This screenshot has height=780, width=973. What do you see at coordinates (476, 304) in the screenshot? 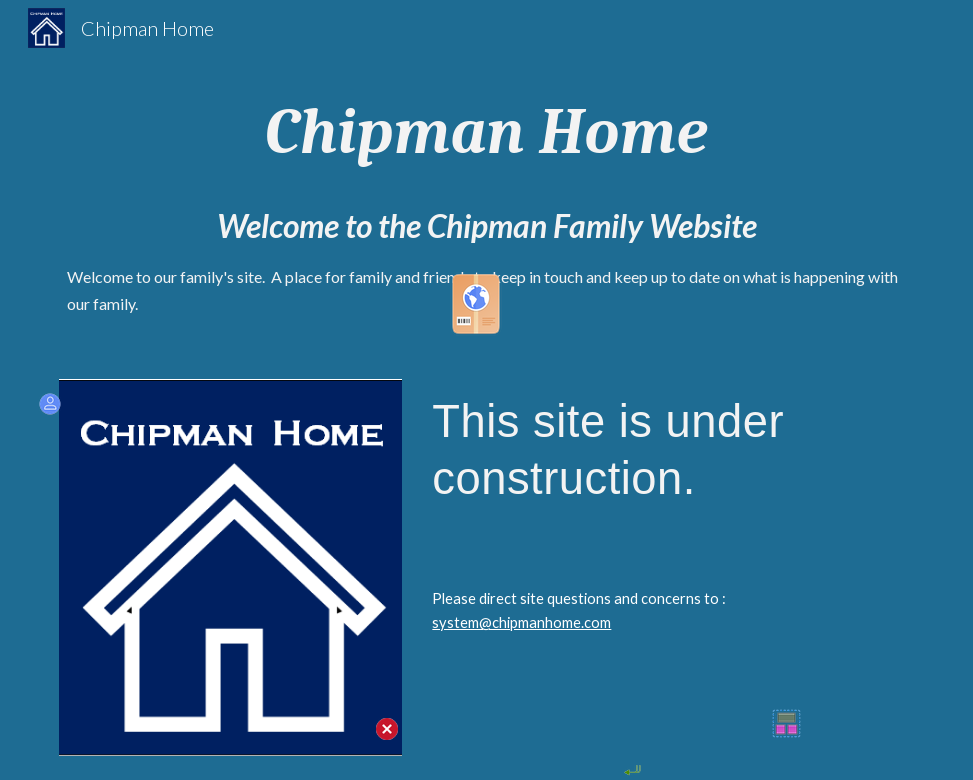
I see `indicates package cache is being updated` at bounding box center [476, 304].